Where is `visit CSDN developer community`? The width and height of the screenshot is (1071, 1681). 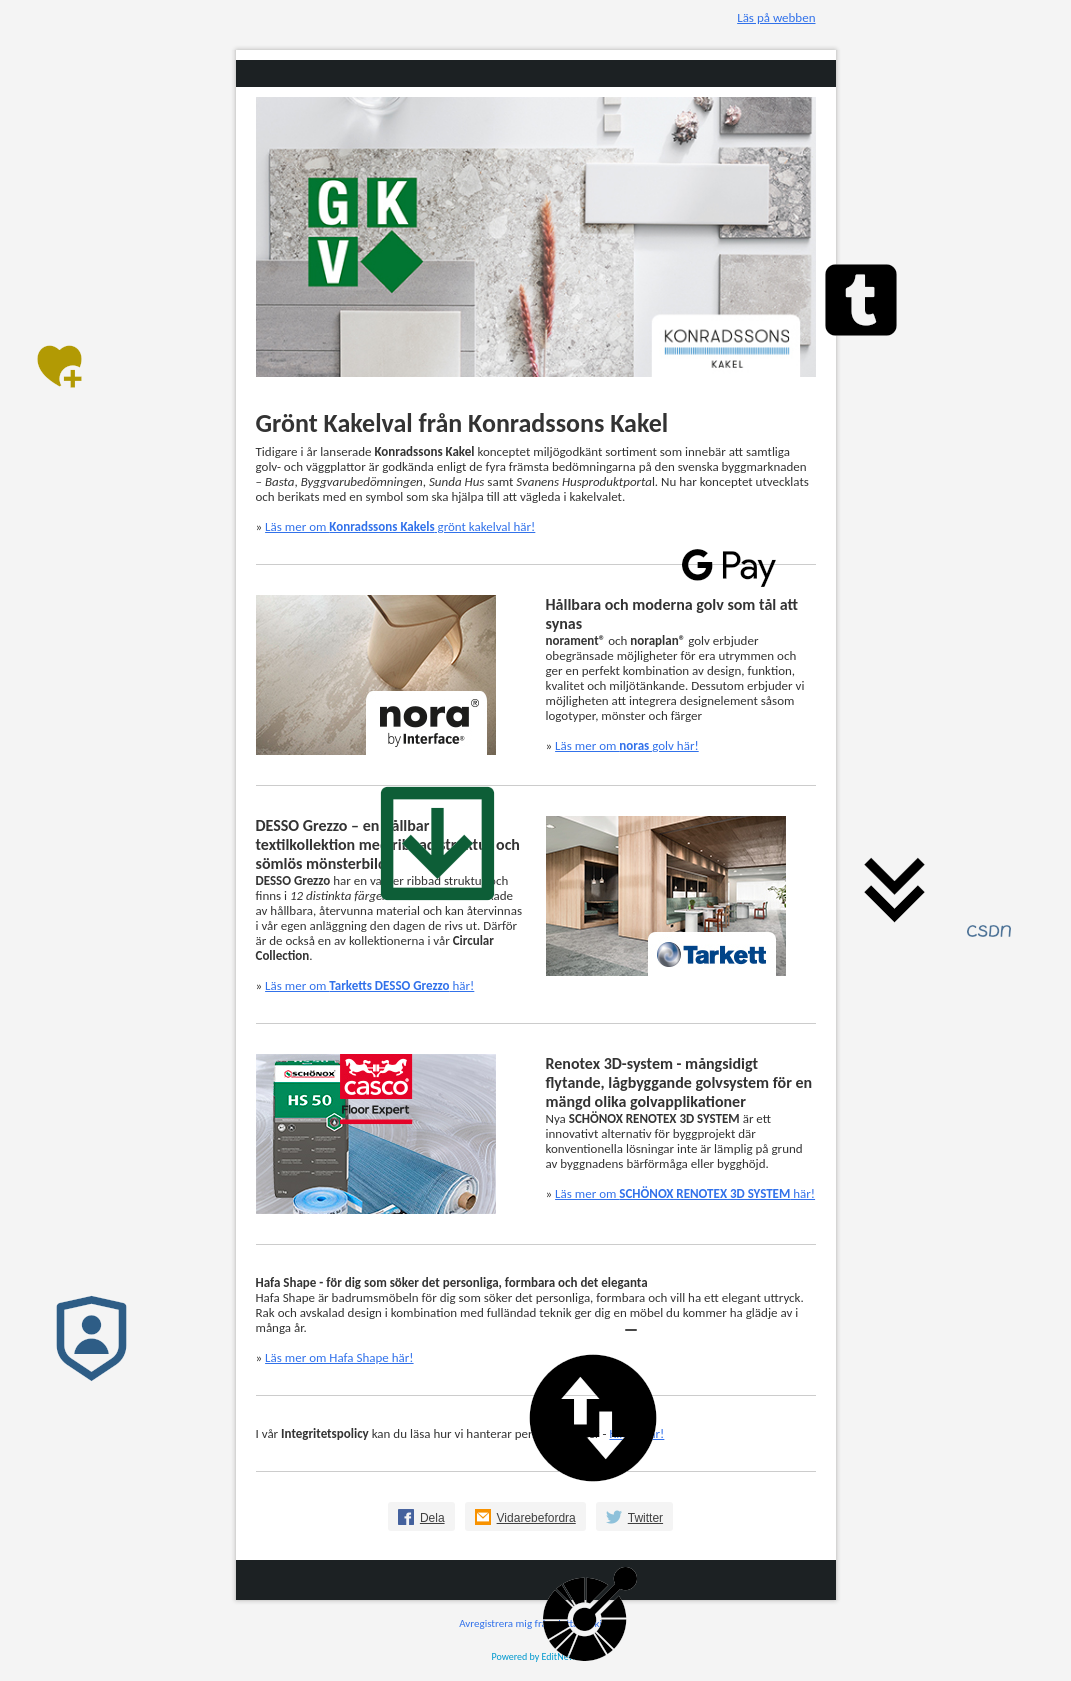
visit CSDN developer community is located at coordinates (989, 931).